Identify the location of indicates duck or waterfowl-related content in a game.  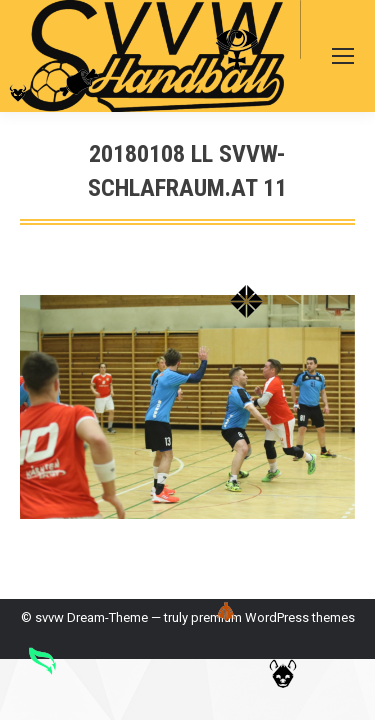
(226, 612).